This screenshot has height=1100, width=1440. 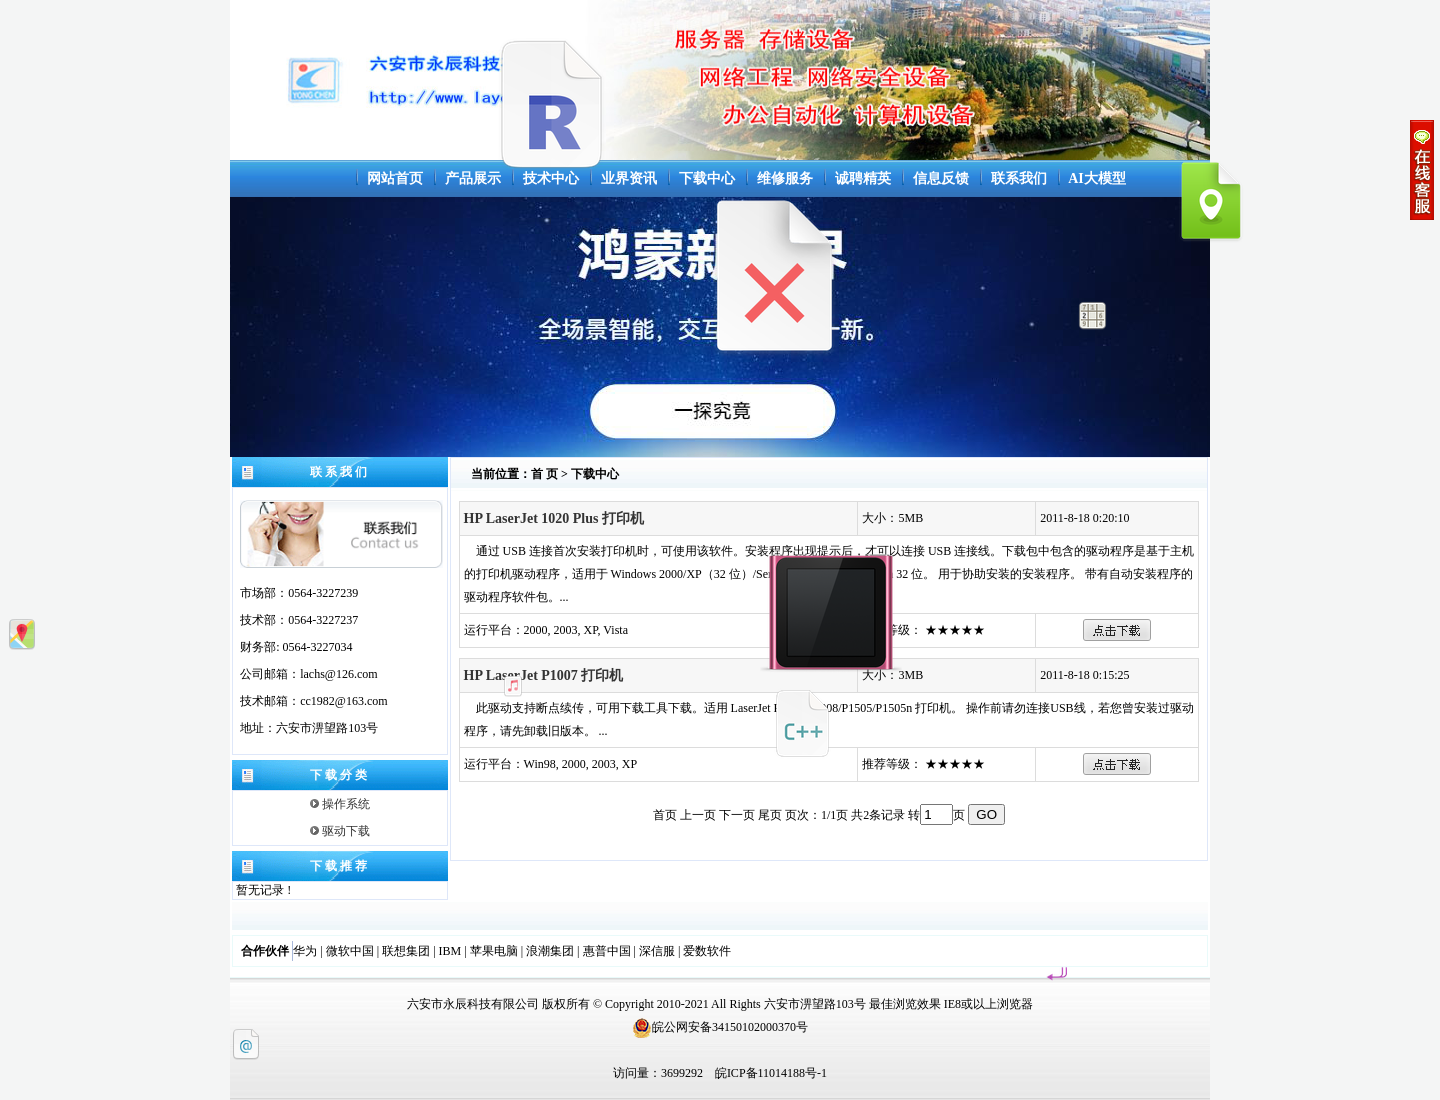 What do you see at coordinates (513, 686) in the screenshot?
I see `an audio or music file` at bounding box center [513, 686].